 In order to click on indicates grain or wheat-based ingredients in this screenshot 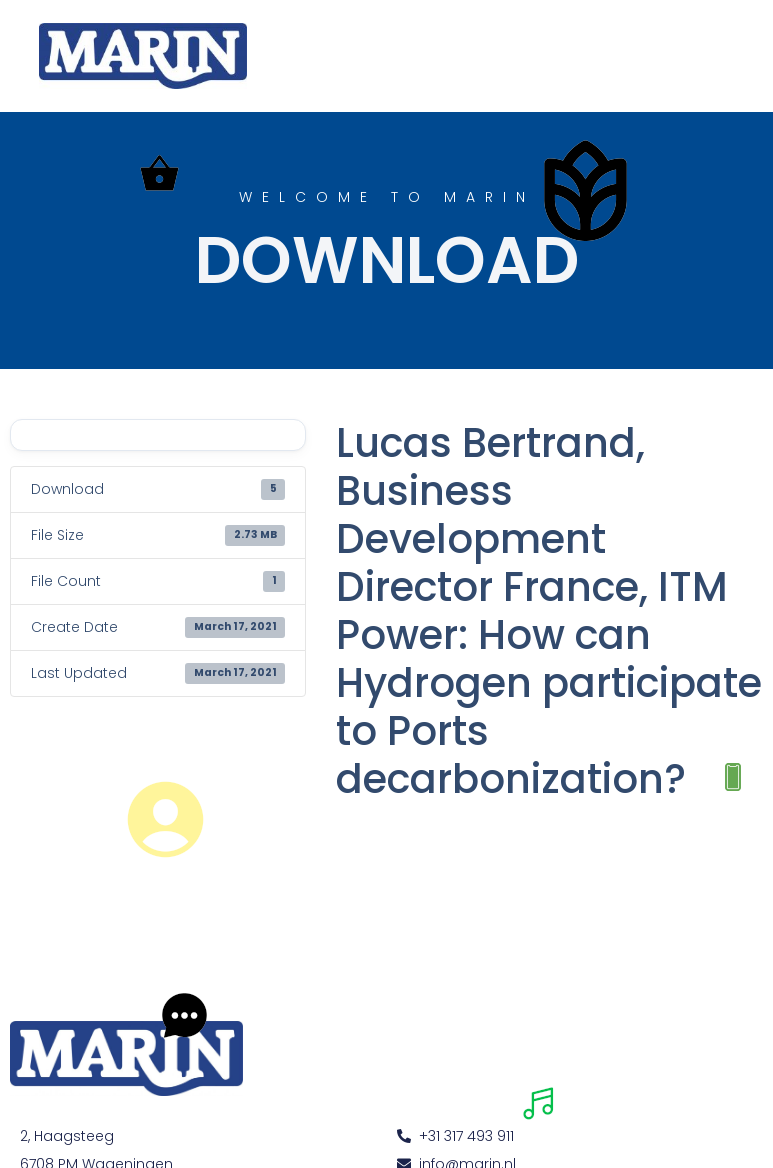, I will do `click(585, 192)`.